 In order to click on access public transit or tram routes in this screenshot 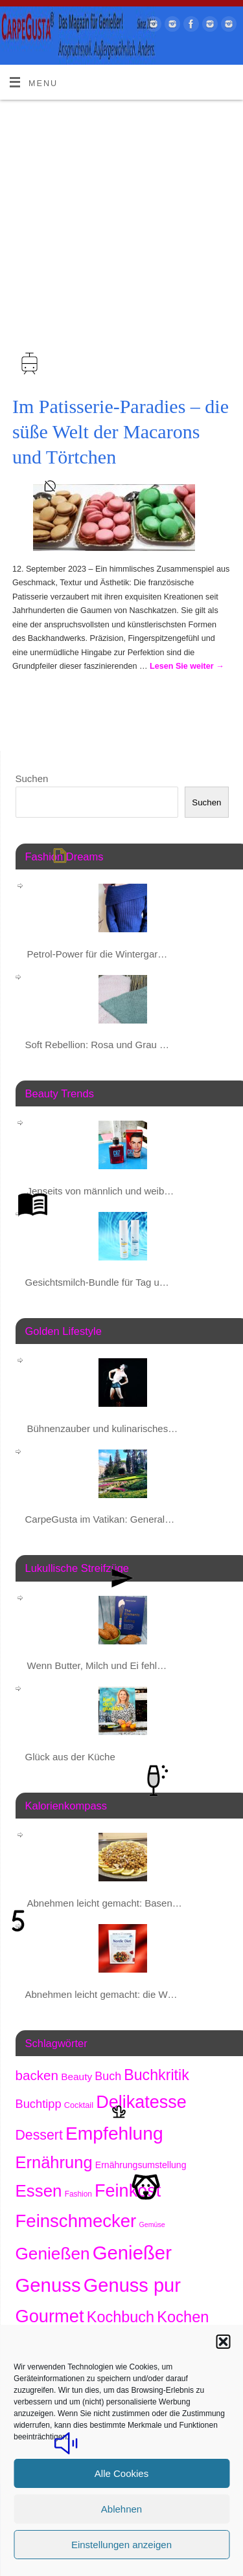, I will do `click(29, 363)`.